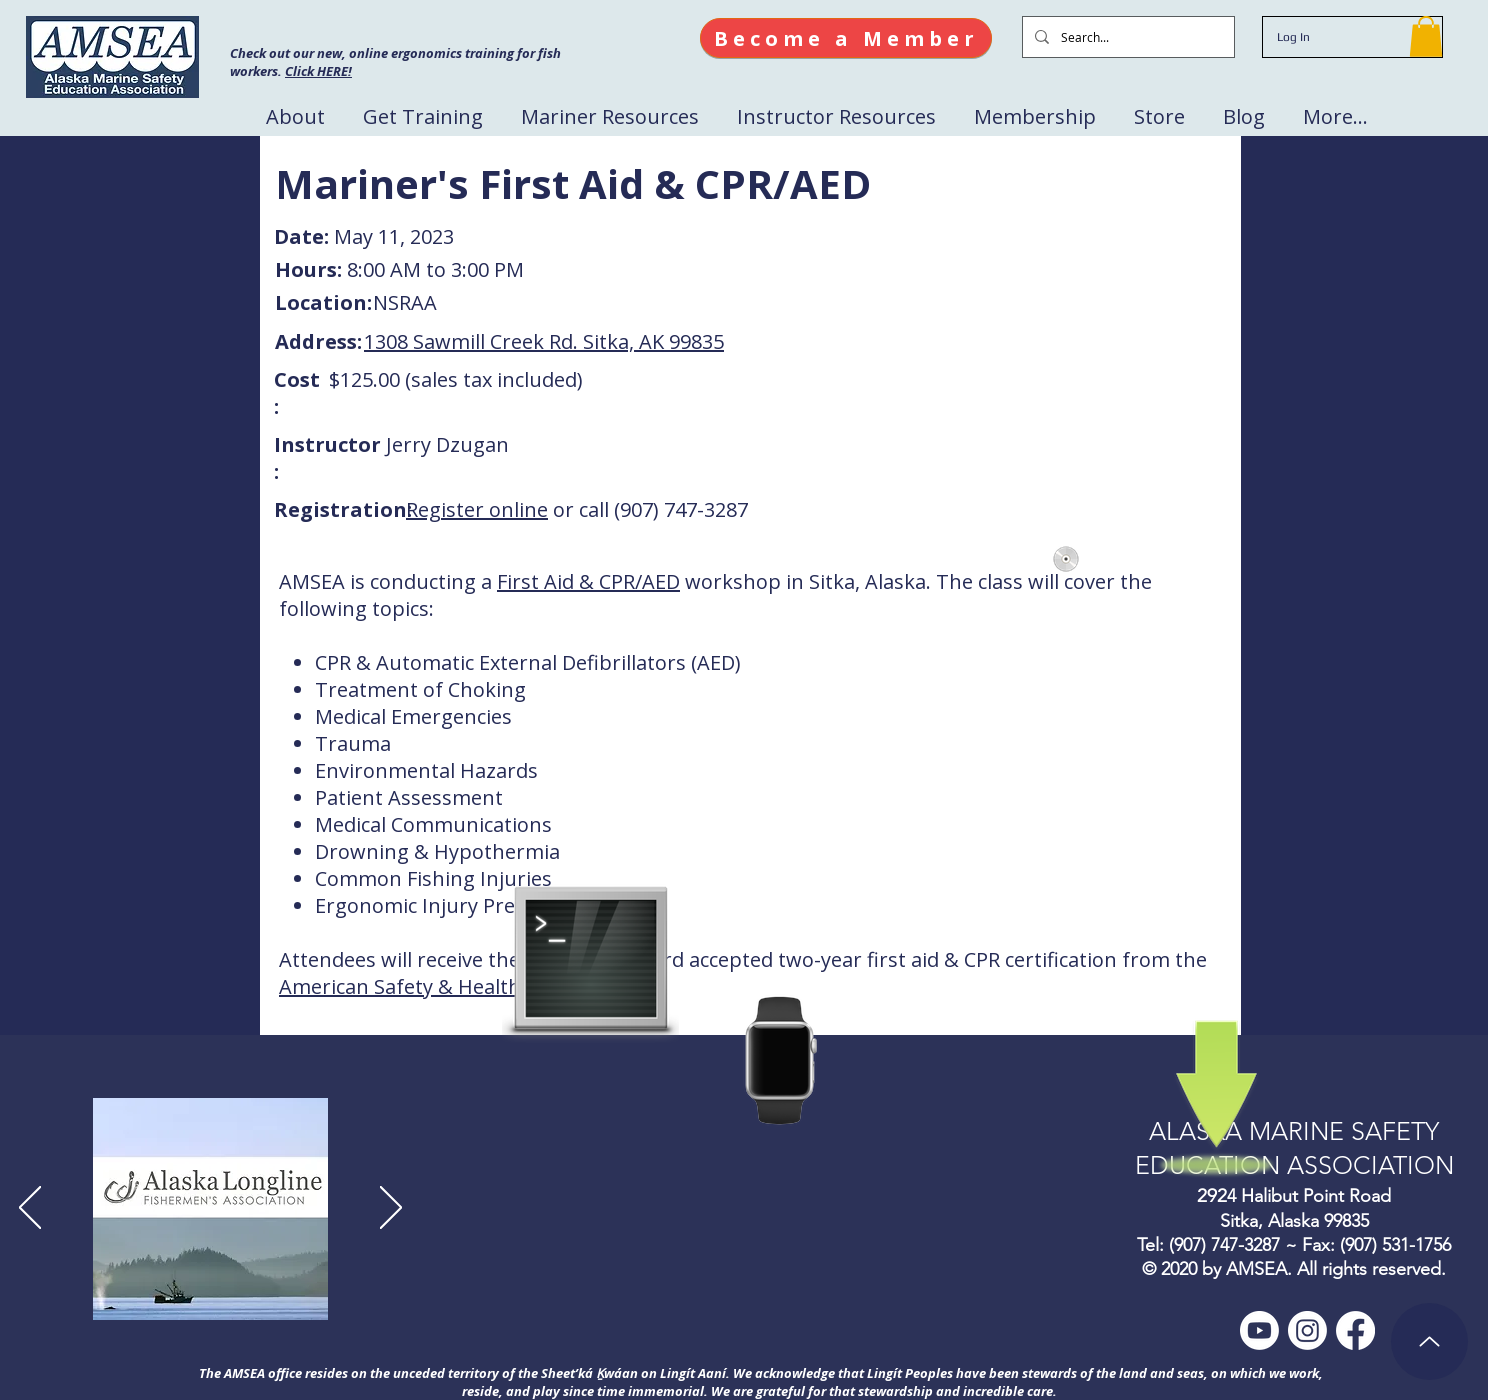 This screenshot has height=1400, width=1488. I want to click on save file to disk, so click(1216, 1088).